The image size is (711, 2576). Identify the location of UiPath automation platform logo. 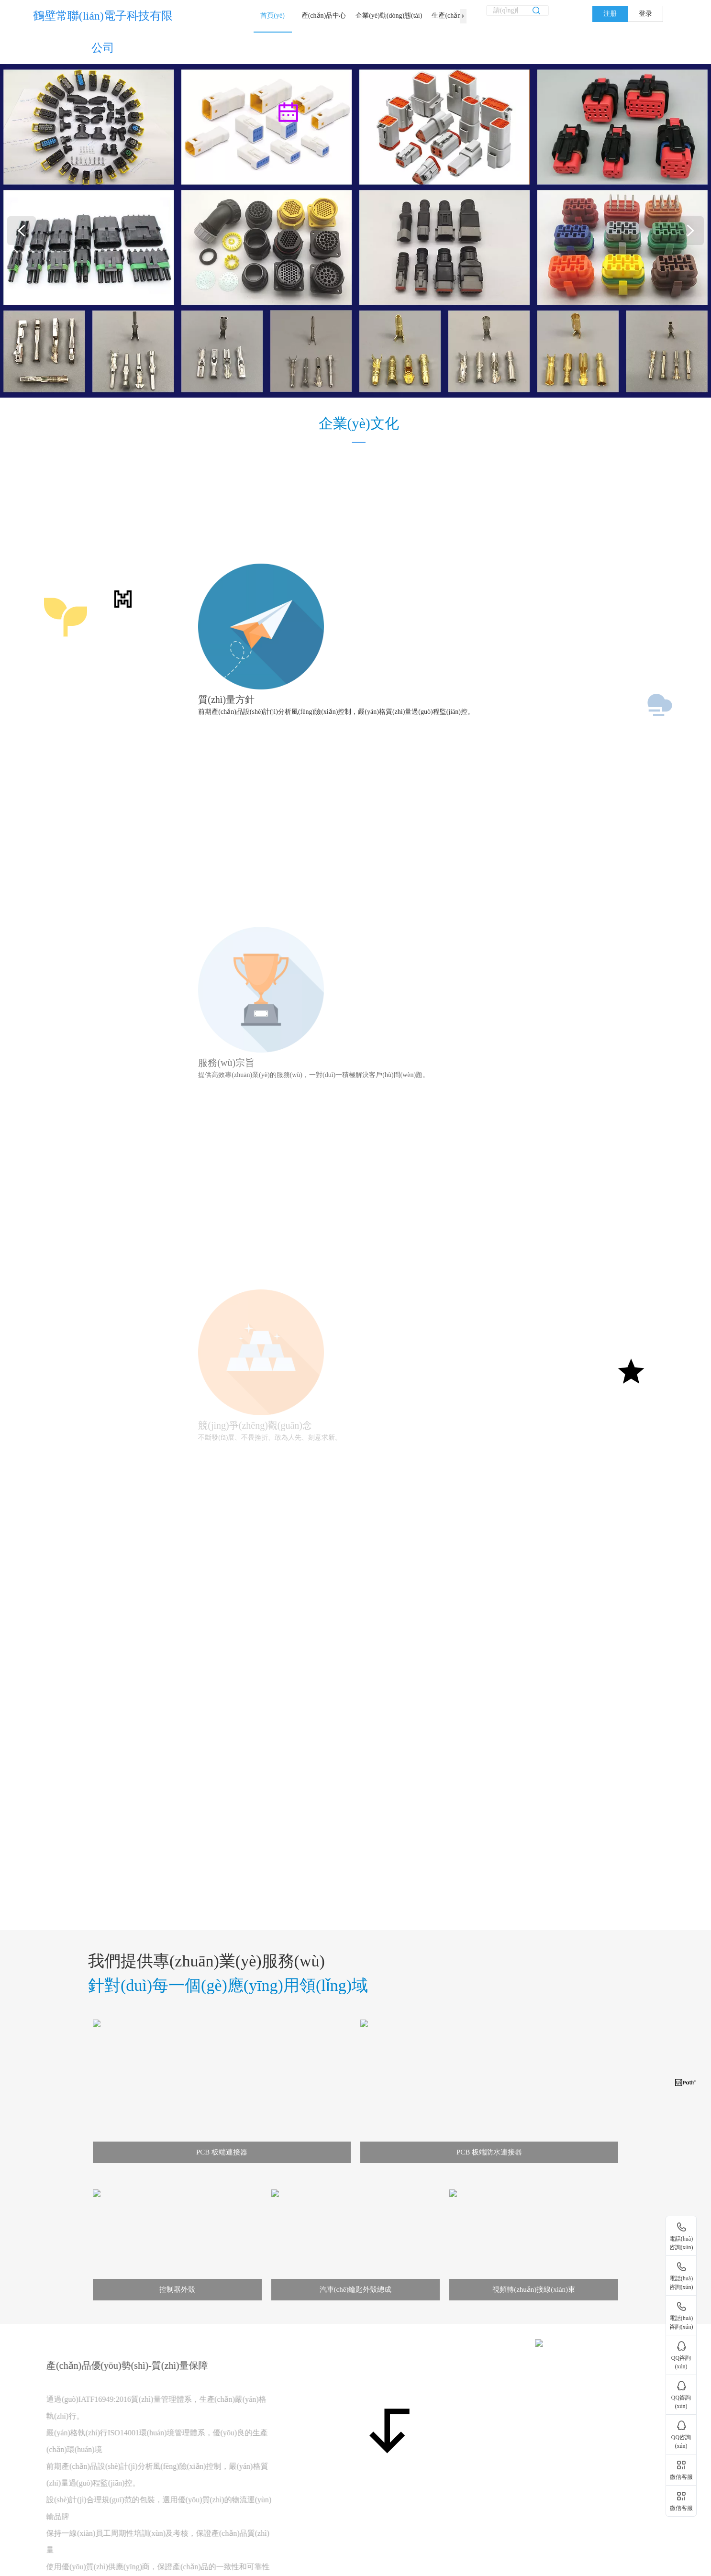
(685, 2082).